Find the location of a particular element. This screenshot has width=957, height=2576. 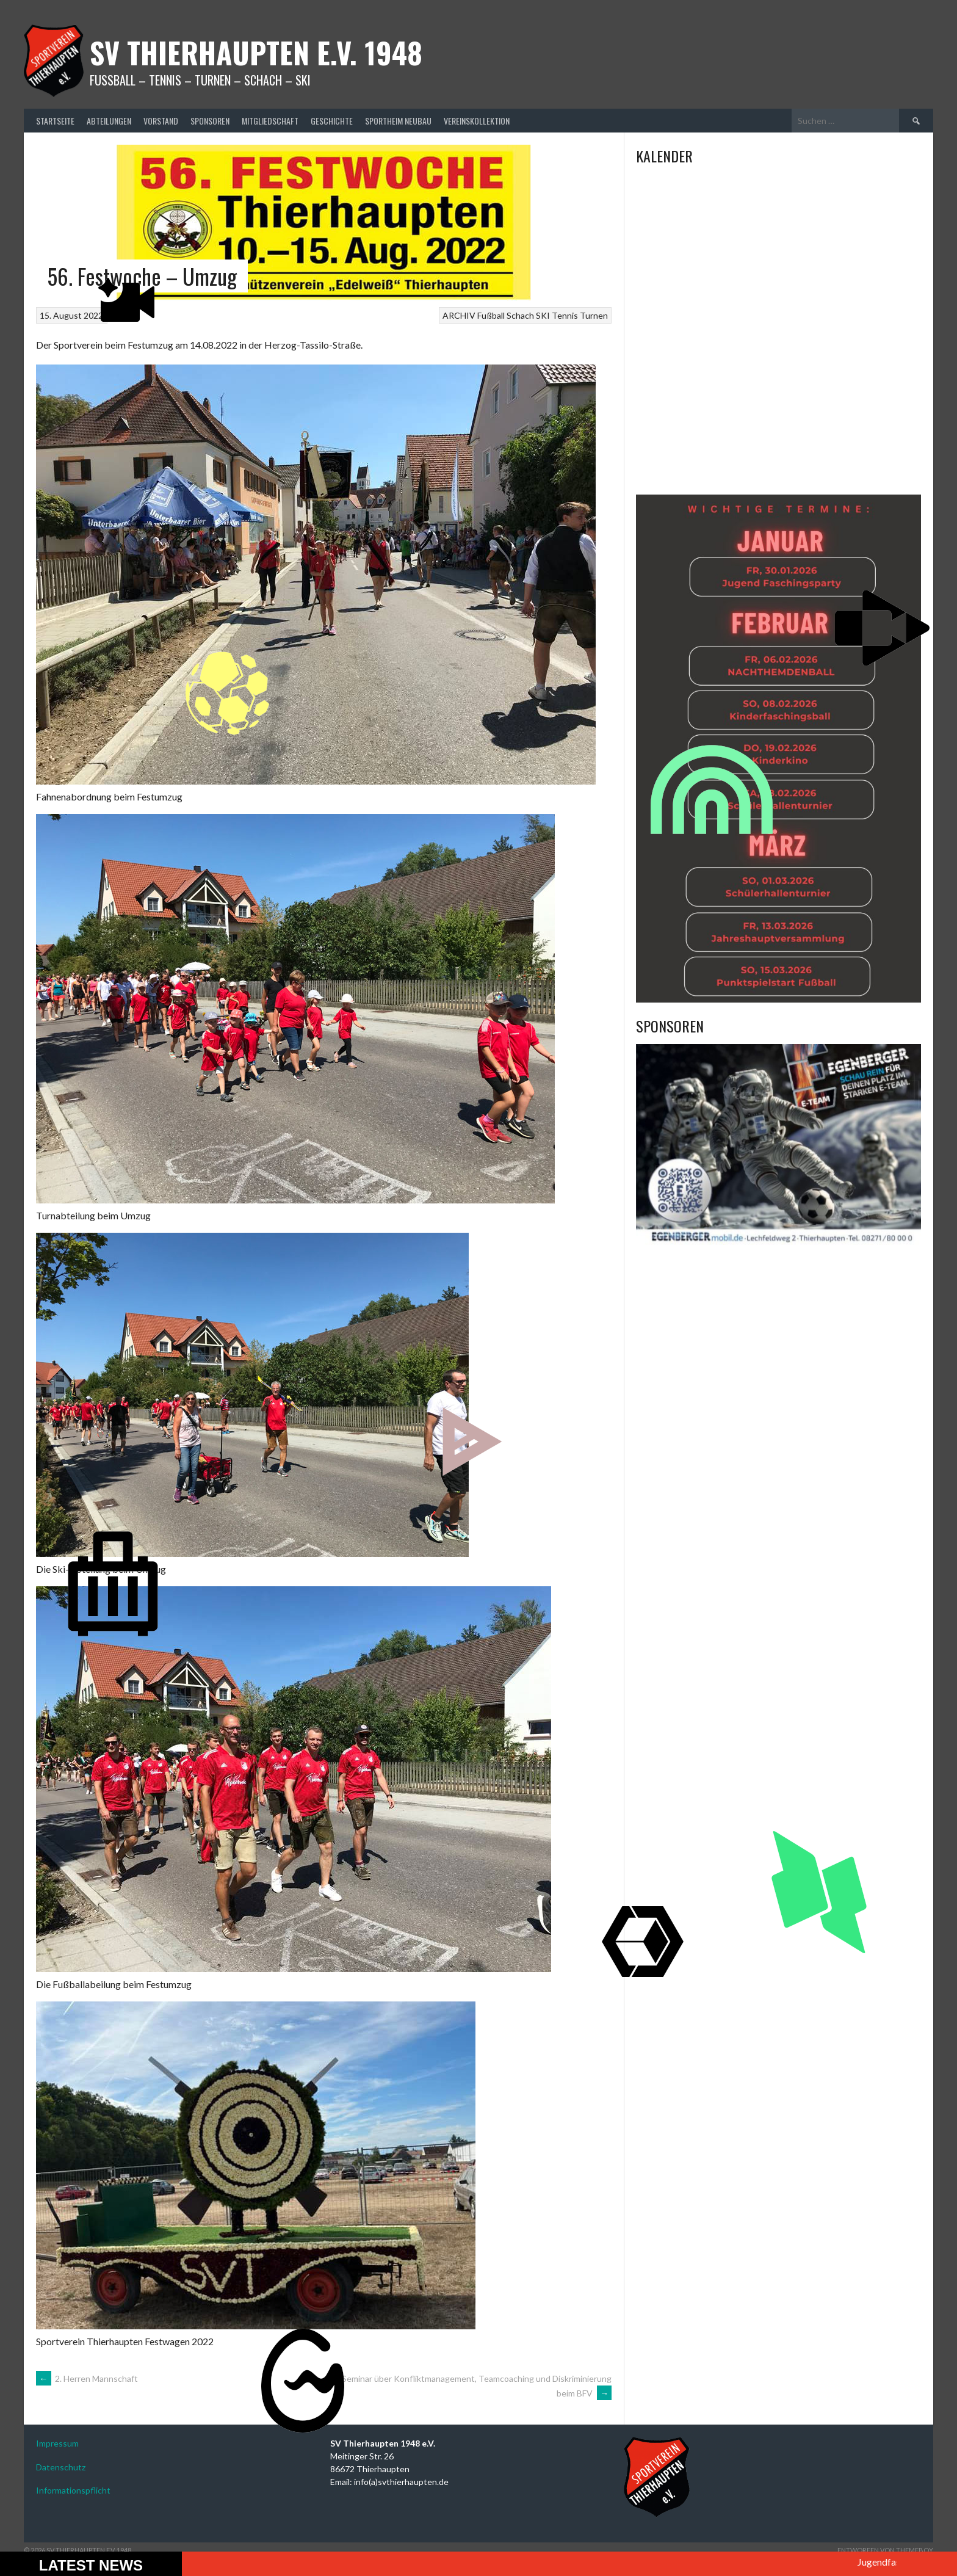

access travel or trip planning features is located at coordinates (113, 1586).